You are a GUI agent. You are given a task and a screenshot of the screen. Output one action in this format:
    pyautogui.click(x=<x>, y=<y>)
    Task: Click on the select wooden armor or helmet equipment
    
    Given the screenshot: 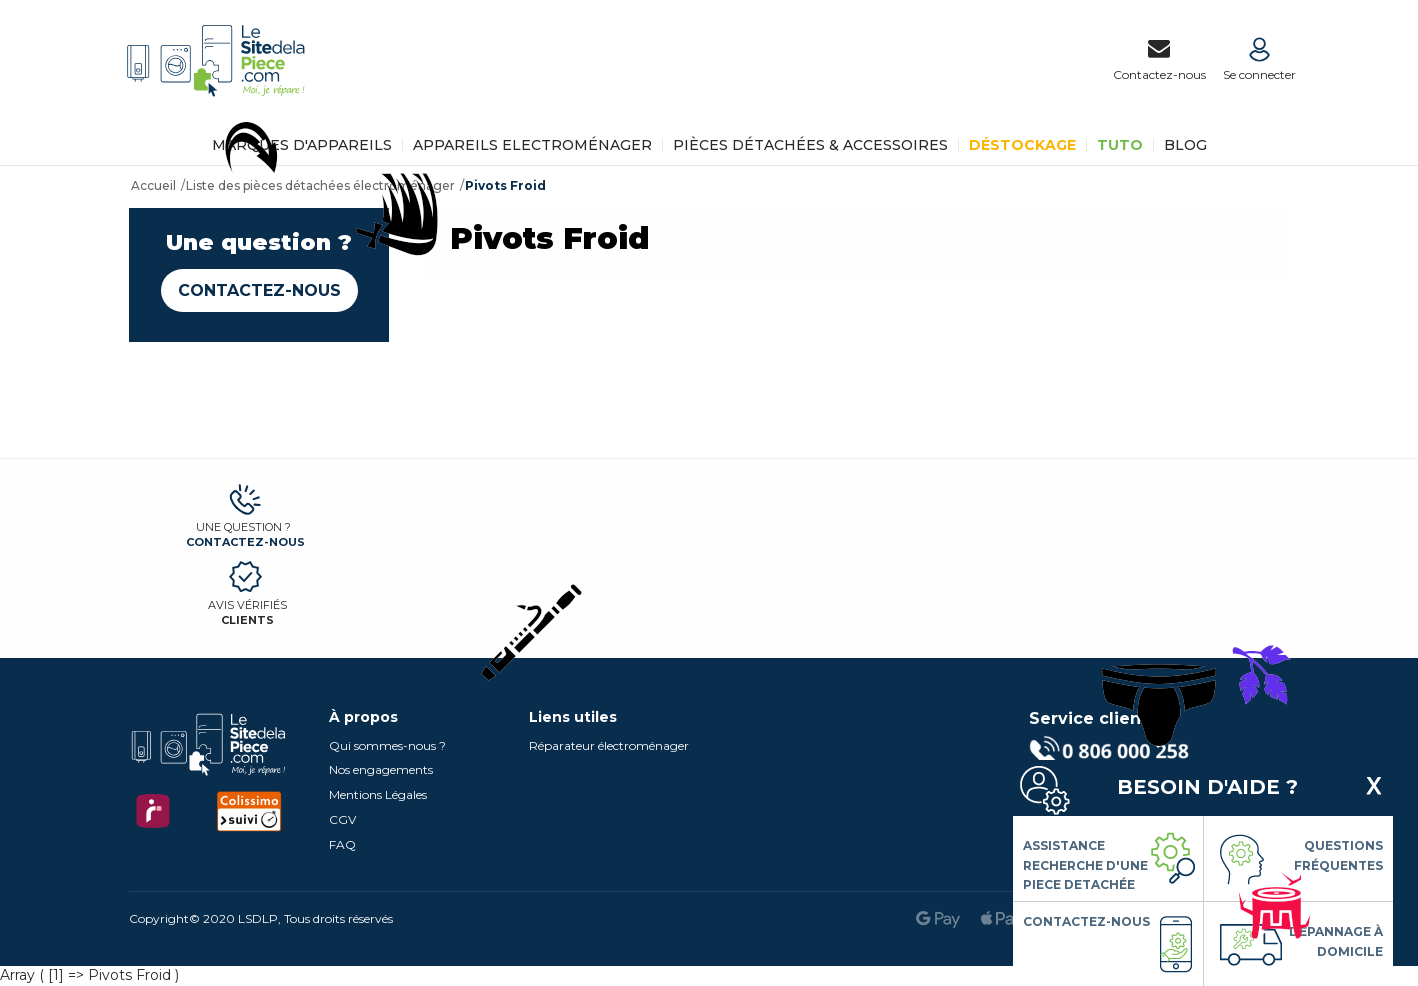 What is the action you would take?
    pyautogui.click(x=1274, y=905)
    